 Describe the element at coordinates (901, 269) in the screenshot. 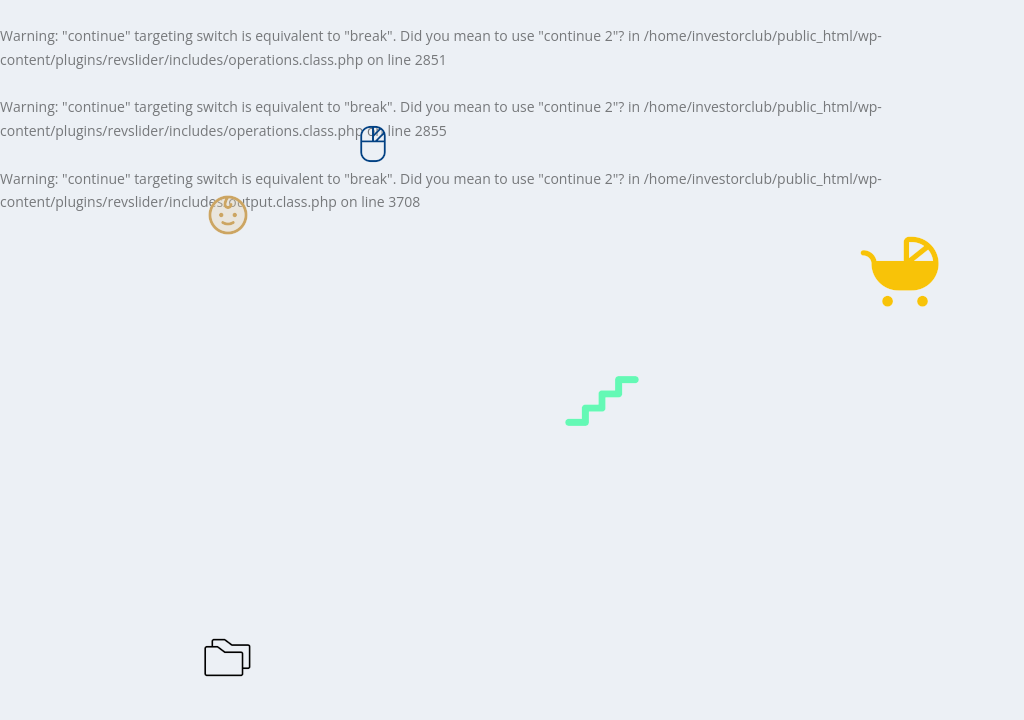

I see `access baby or parenting-related features` at that location.